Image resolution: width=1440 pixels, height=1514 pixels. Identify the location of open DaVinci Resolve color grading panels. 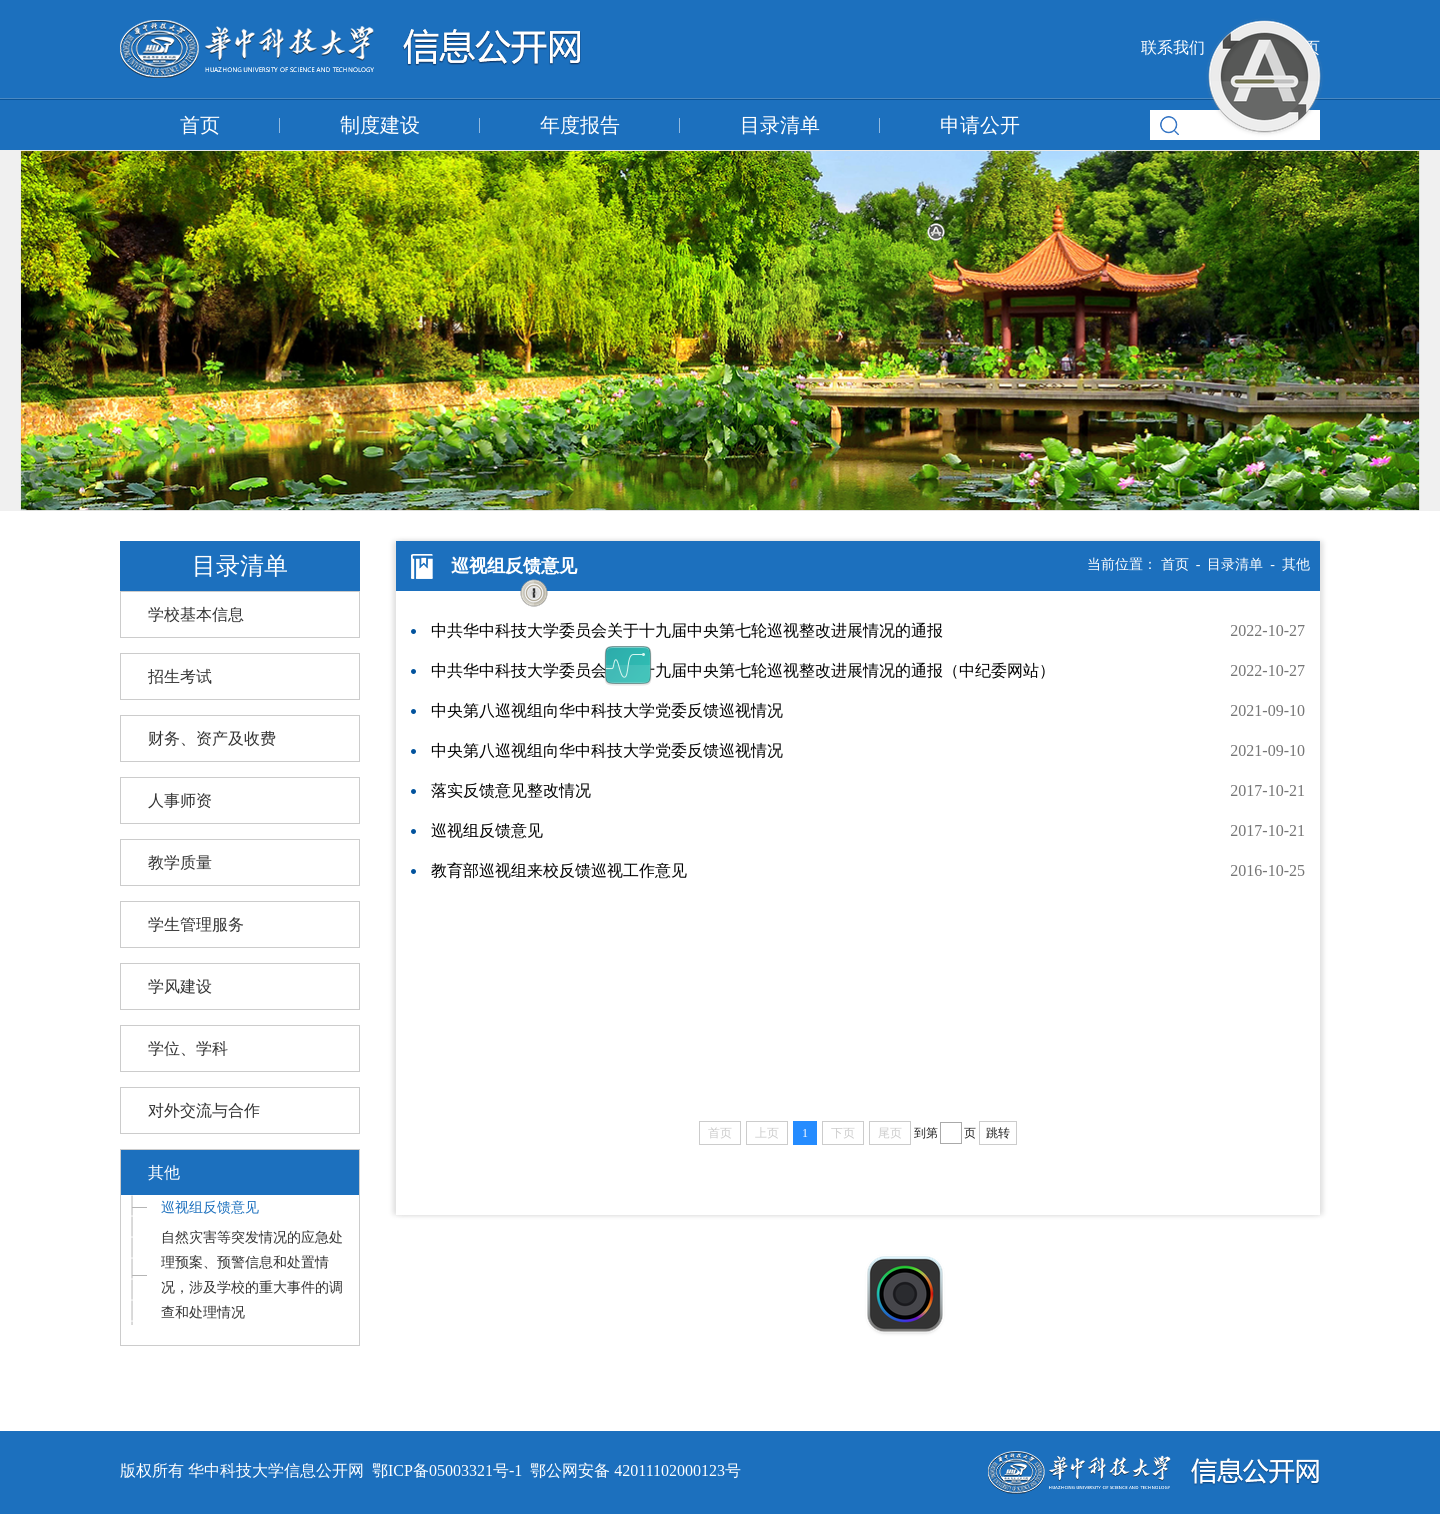
(905, 1294).